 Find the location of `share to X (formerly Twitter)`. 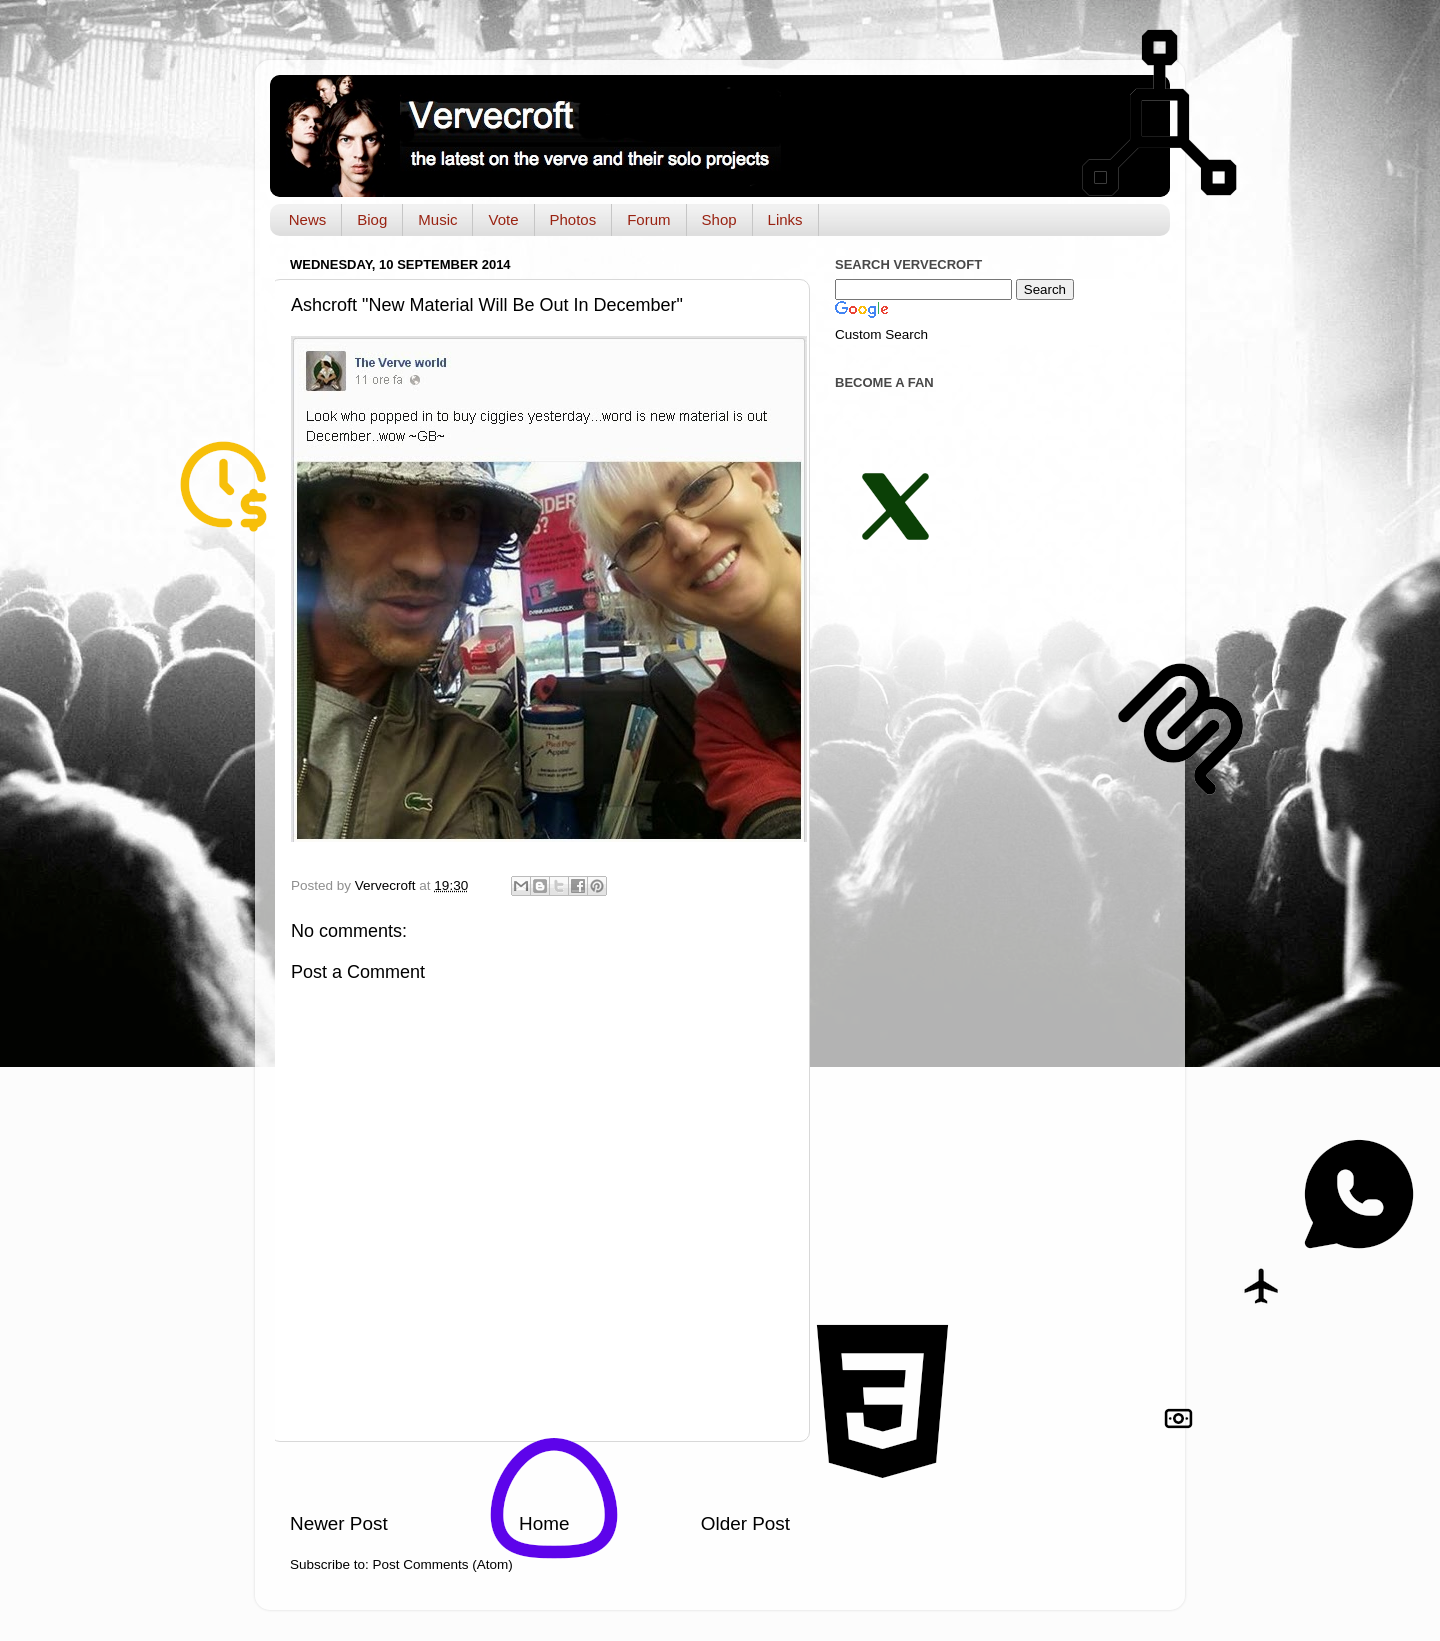

share to X (formerly Twitter) is located at coordinates (895, 506).